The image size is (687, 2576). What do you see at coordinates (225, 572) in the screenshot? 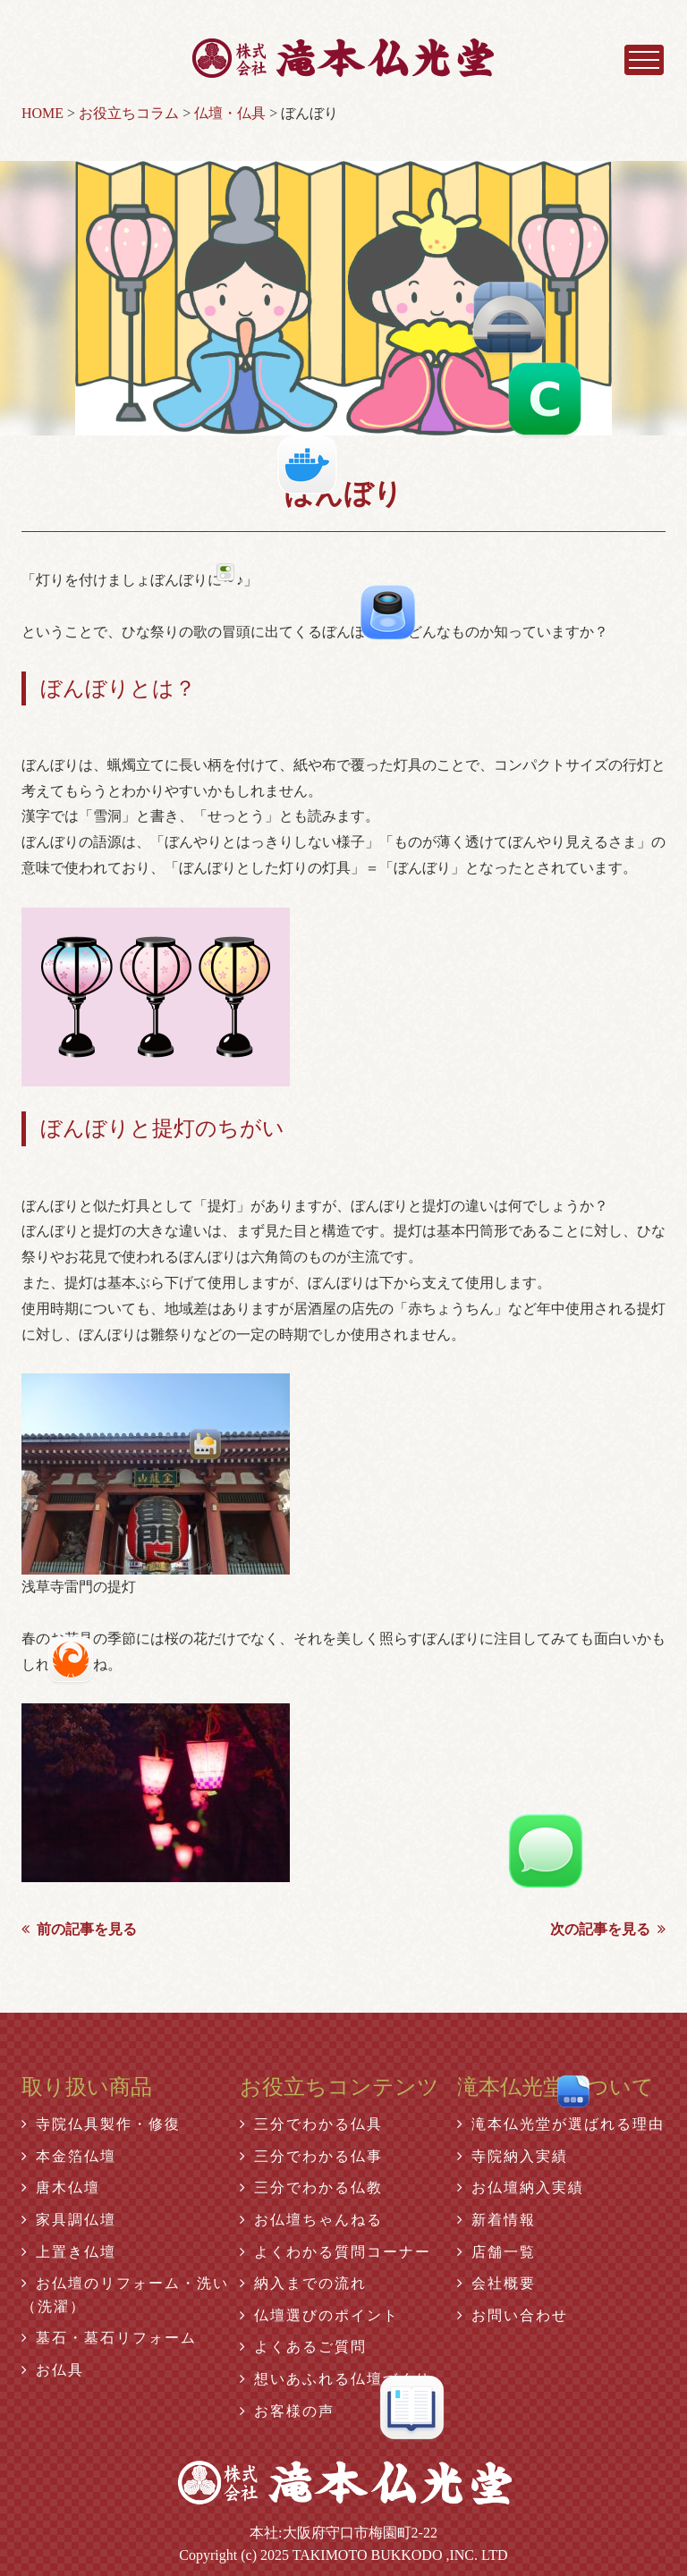
I see `open gnome tweaks to customize desktop settings` at bounding box center [225, 572].